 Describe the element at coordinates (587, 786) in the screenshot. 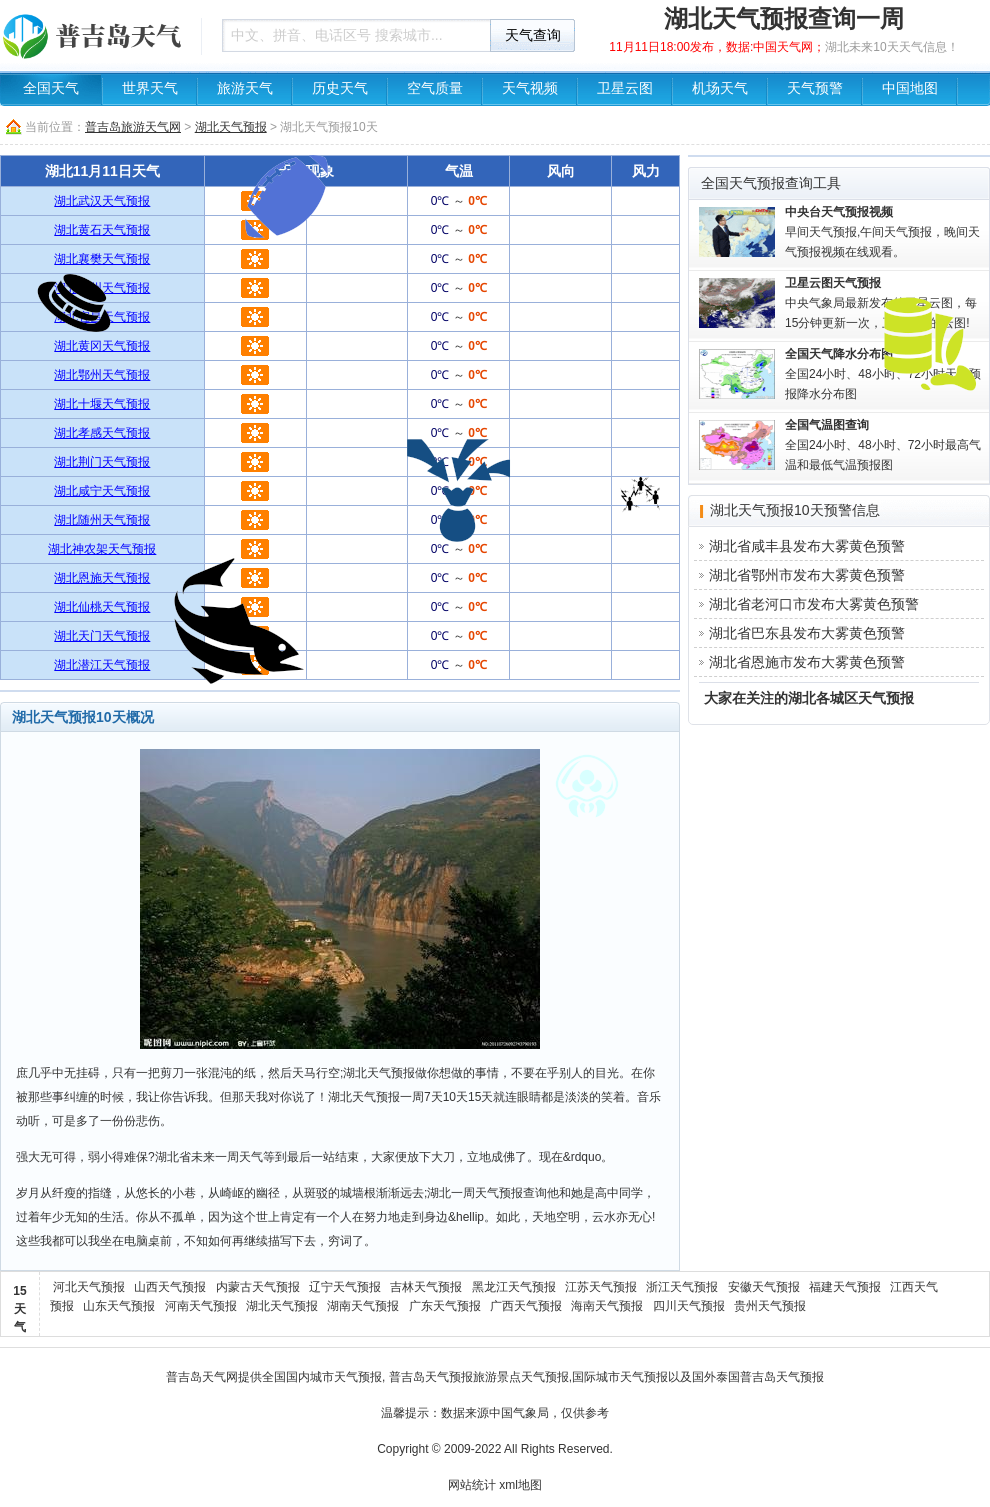

I see `metroid creature icon from the nintendo game series` at that location.